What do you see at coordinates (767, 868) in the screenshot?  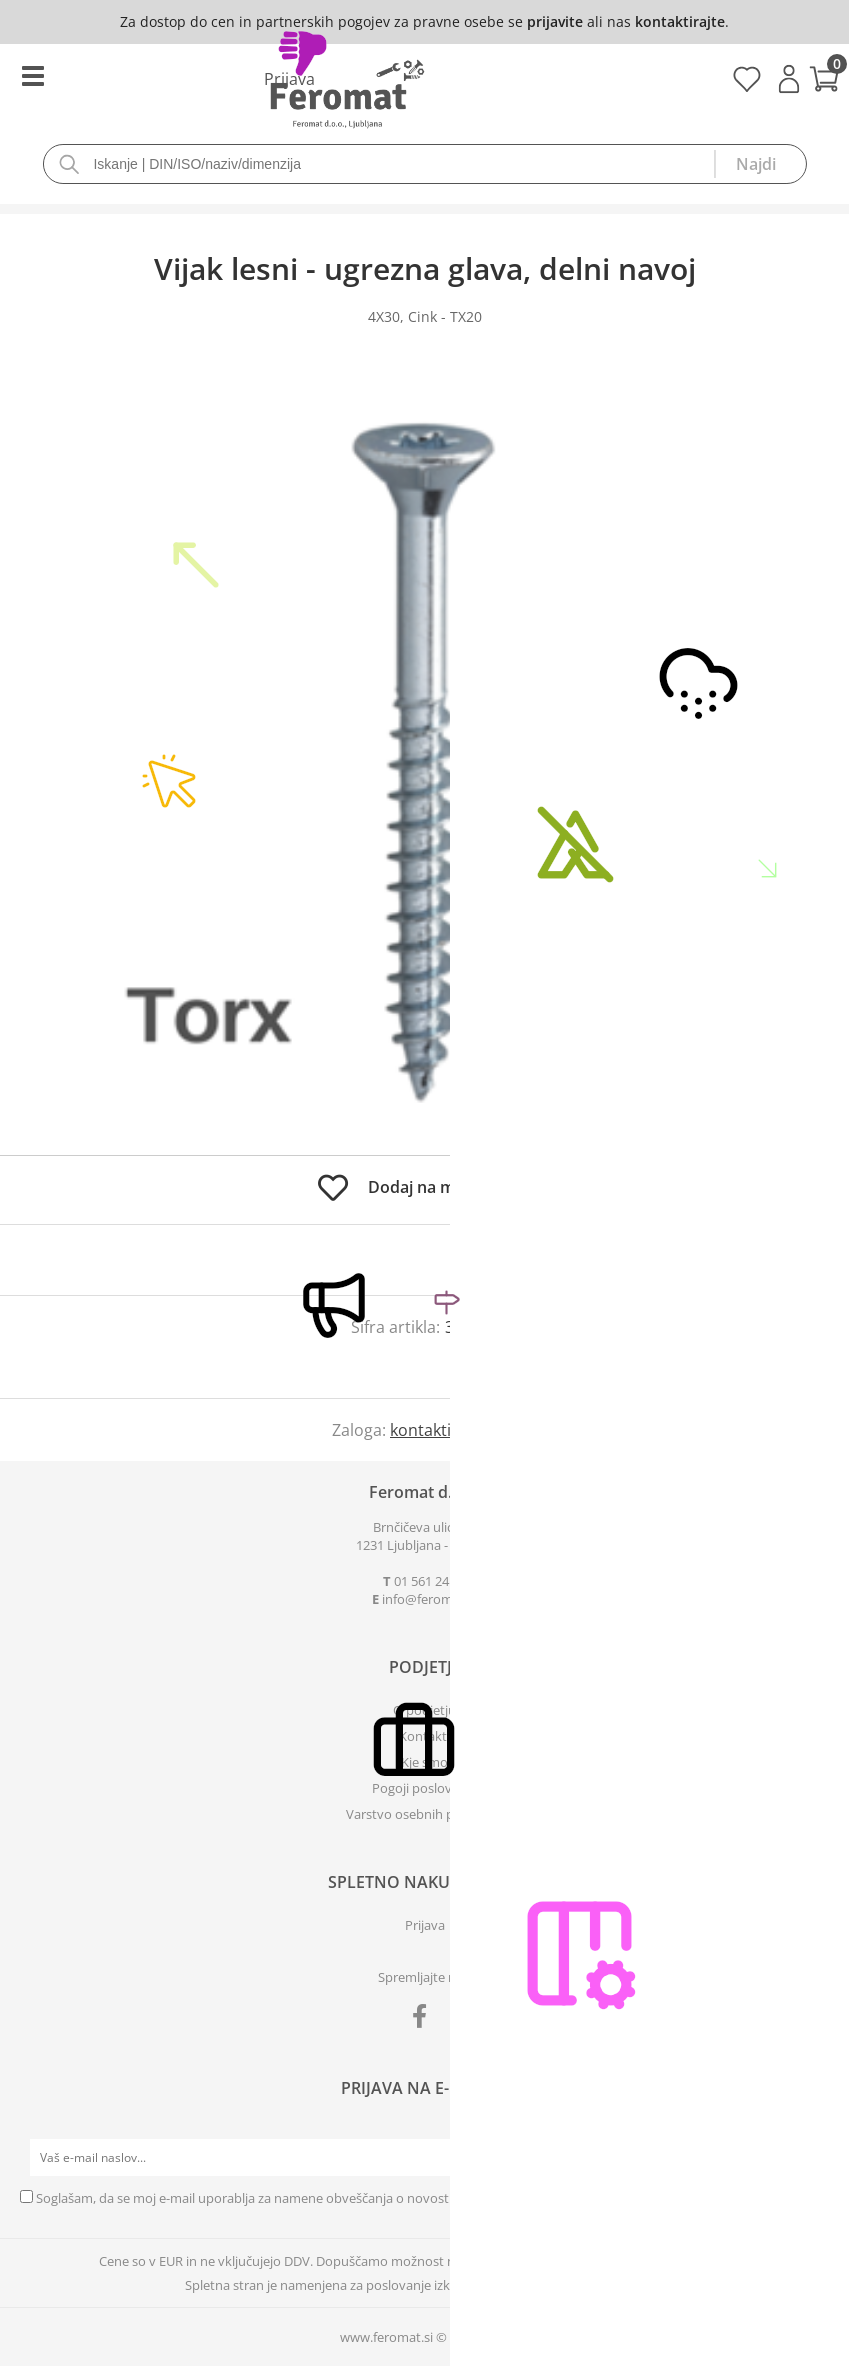 I see `navigate to the next item diagonally` at bounding box center [767, 868].